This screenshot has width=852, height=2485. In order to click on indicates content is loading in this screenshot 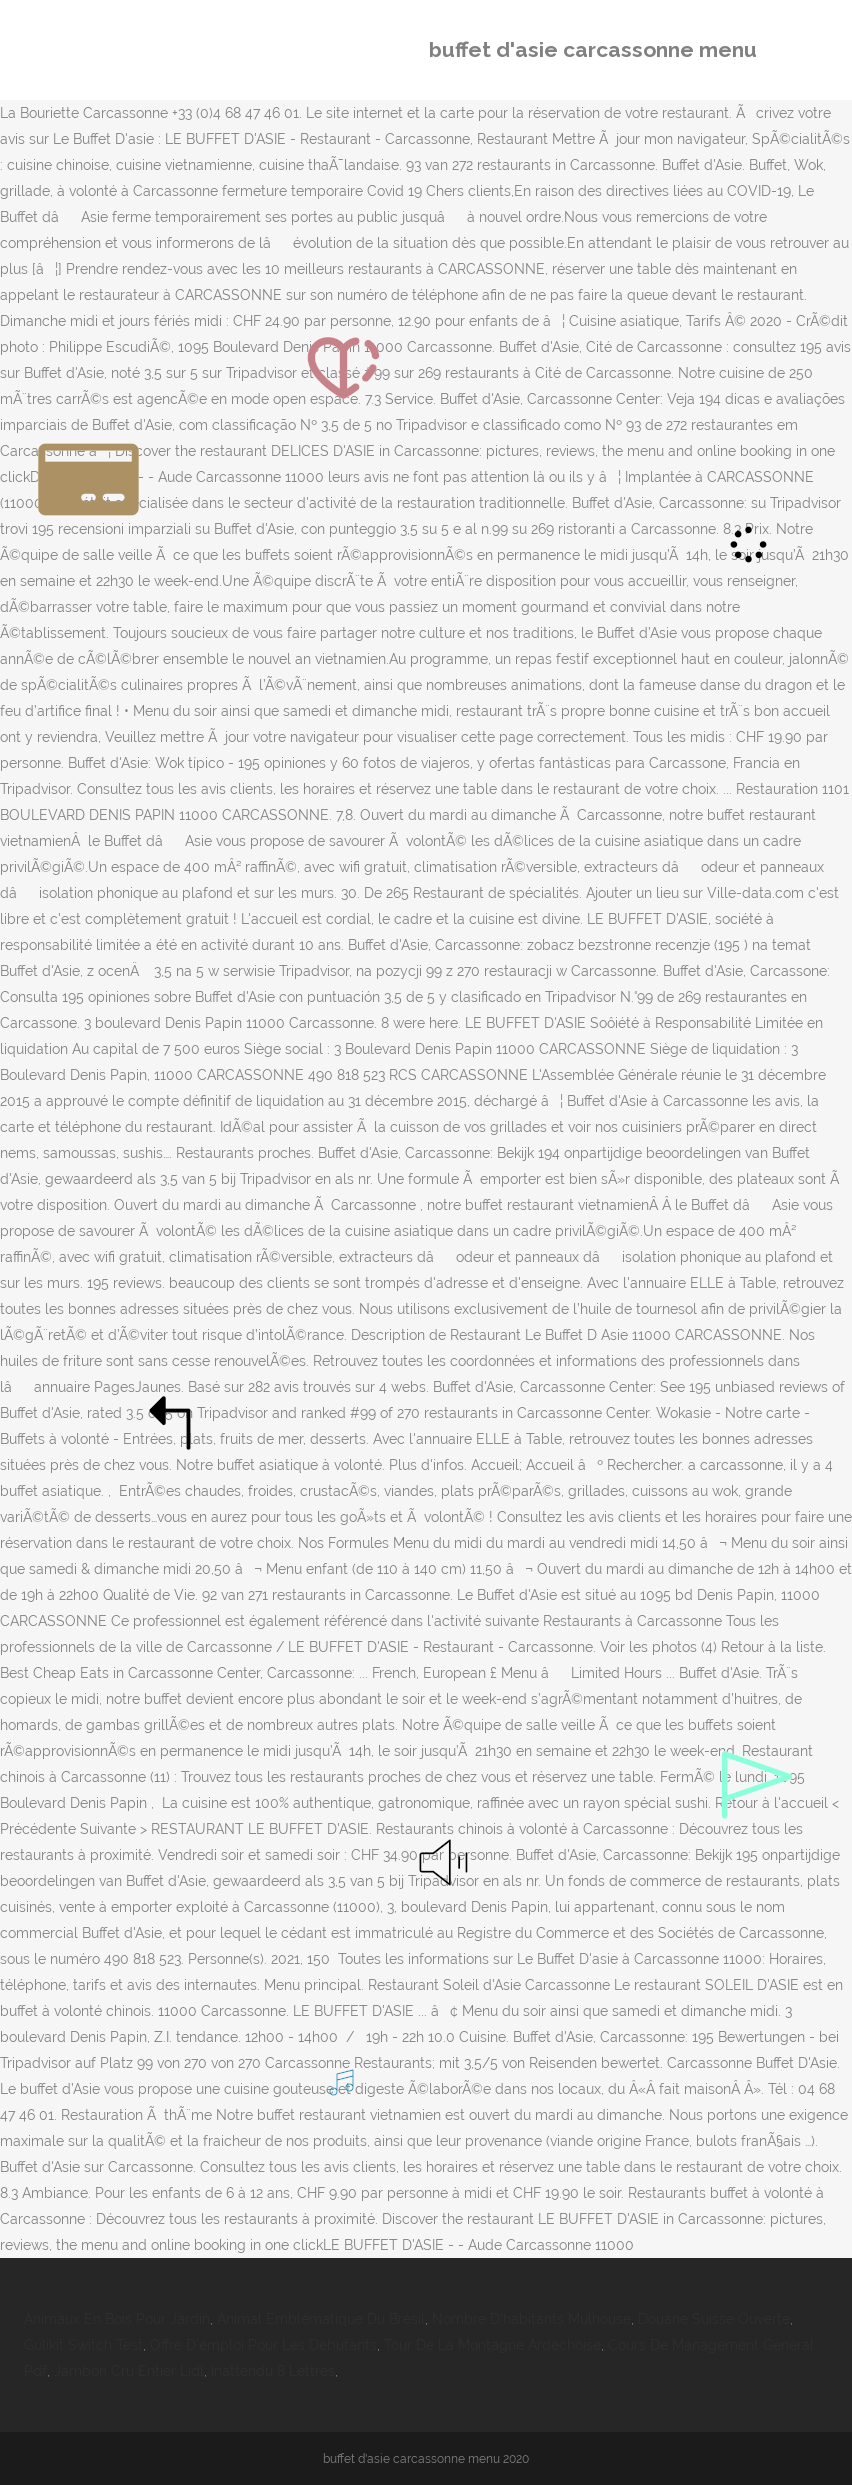, I will do `click(748, 544)`.